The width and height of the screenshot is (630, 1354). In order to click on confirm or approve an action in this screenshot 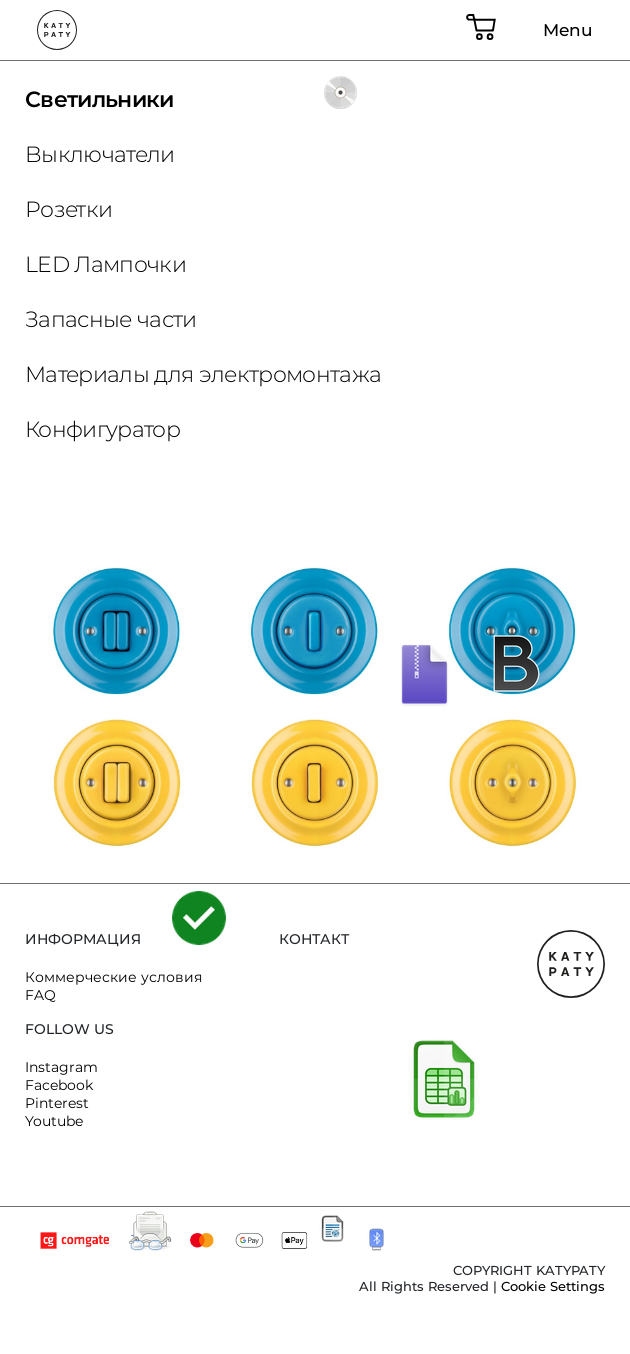, I will do `click(199, 918)`.